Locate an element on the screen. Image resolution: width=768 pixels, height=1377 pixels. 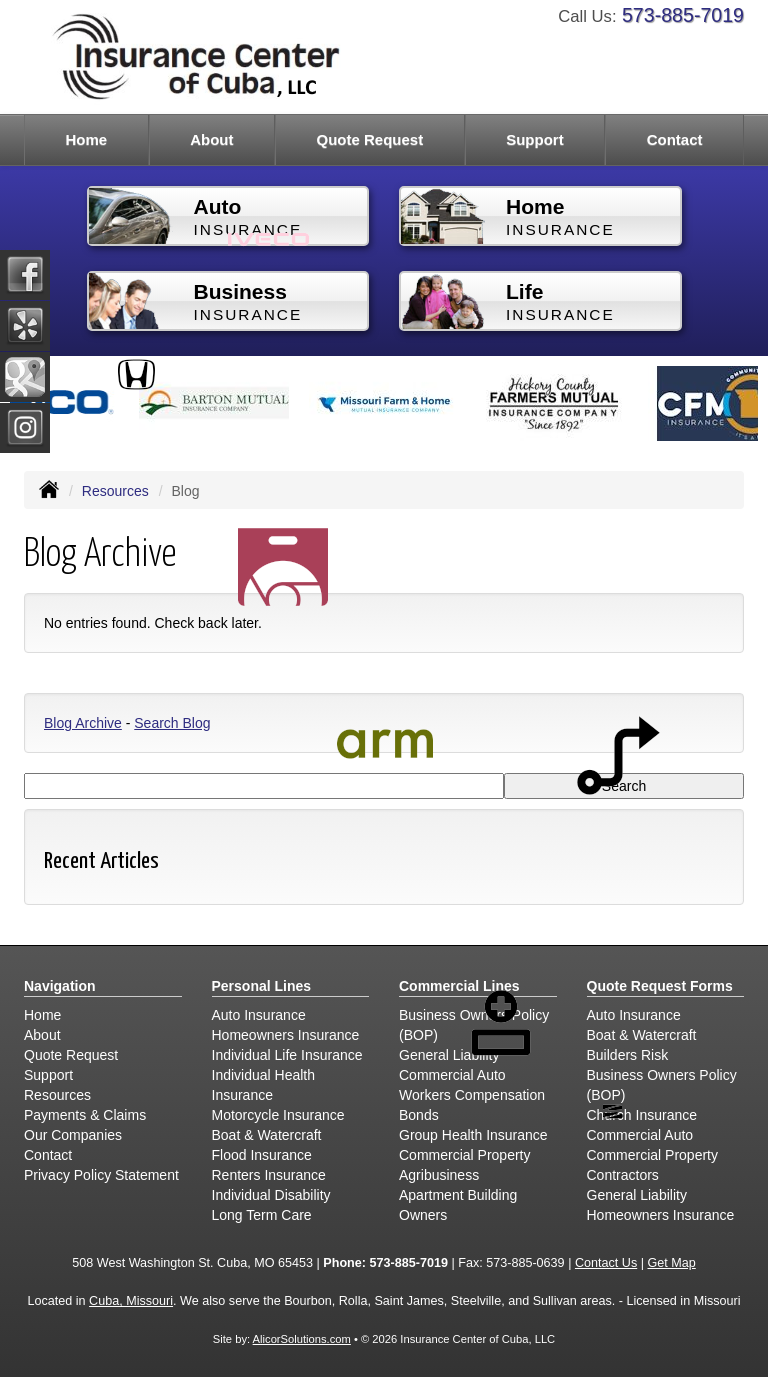
insert a new row above the current selection is located at coordinates (501, 1026).